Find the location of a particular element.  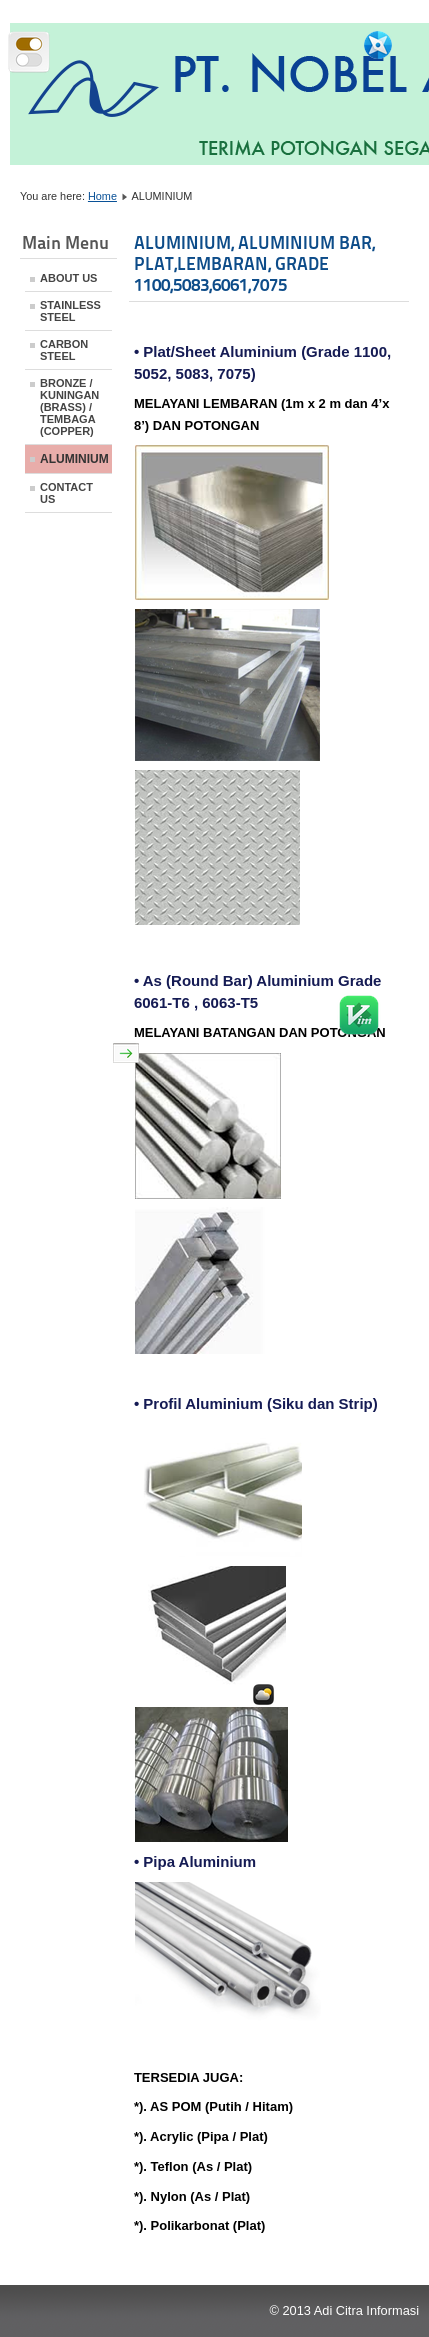

open unity tweak tool settings is located at coordinates (29, 52).